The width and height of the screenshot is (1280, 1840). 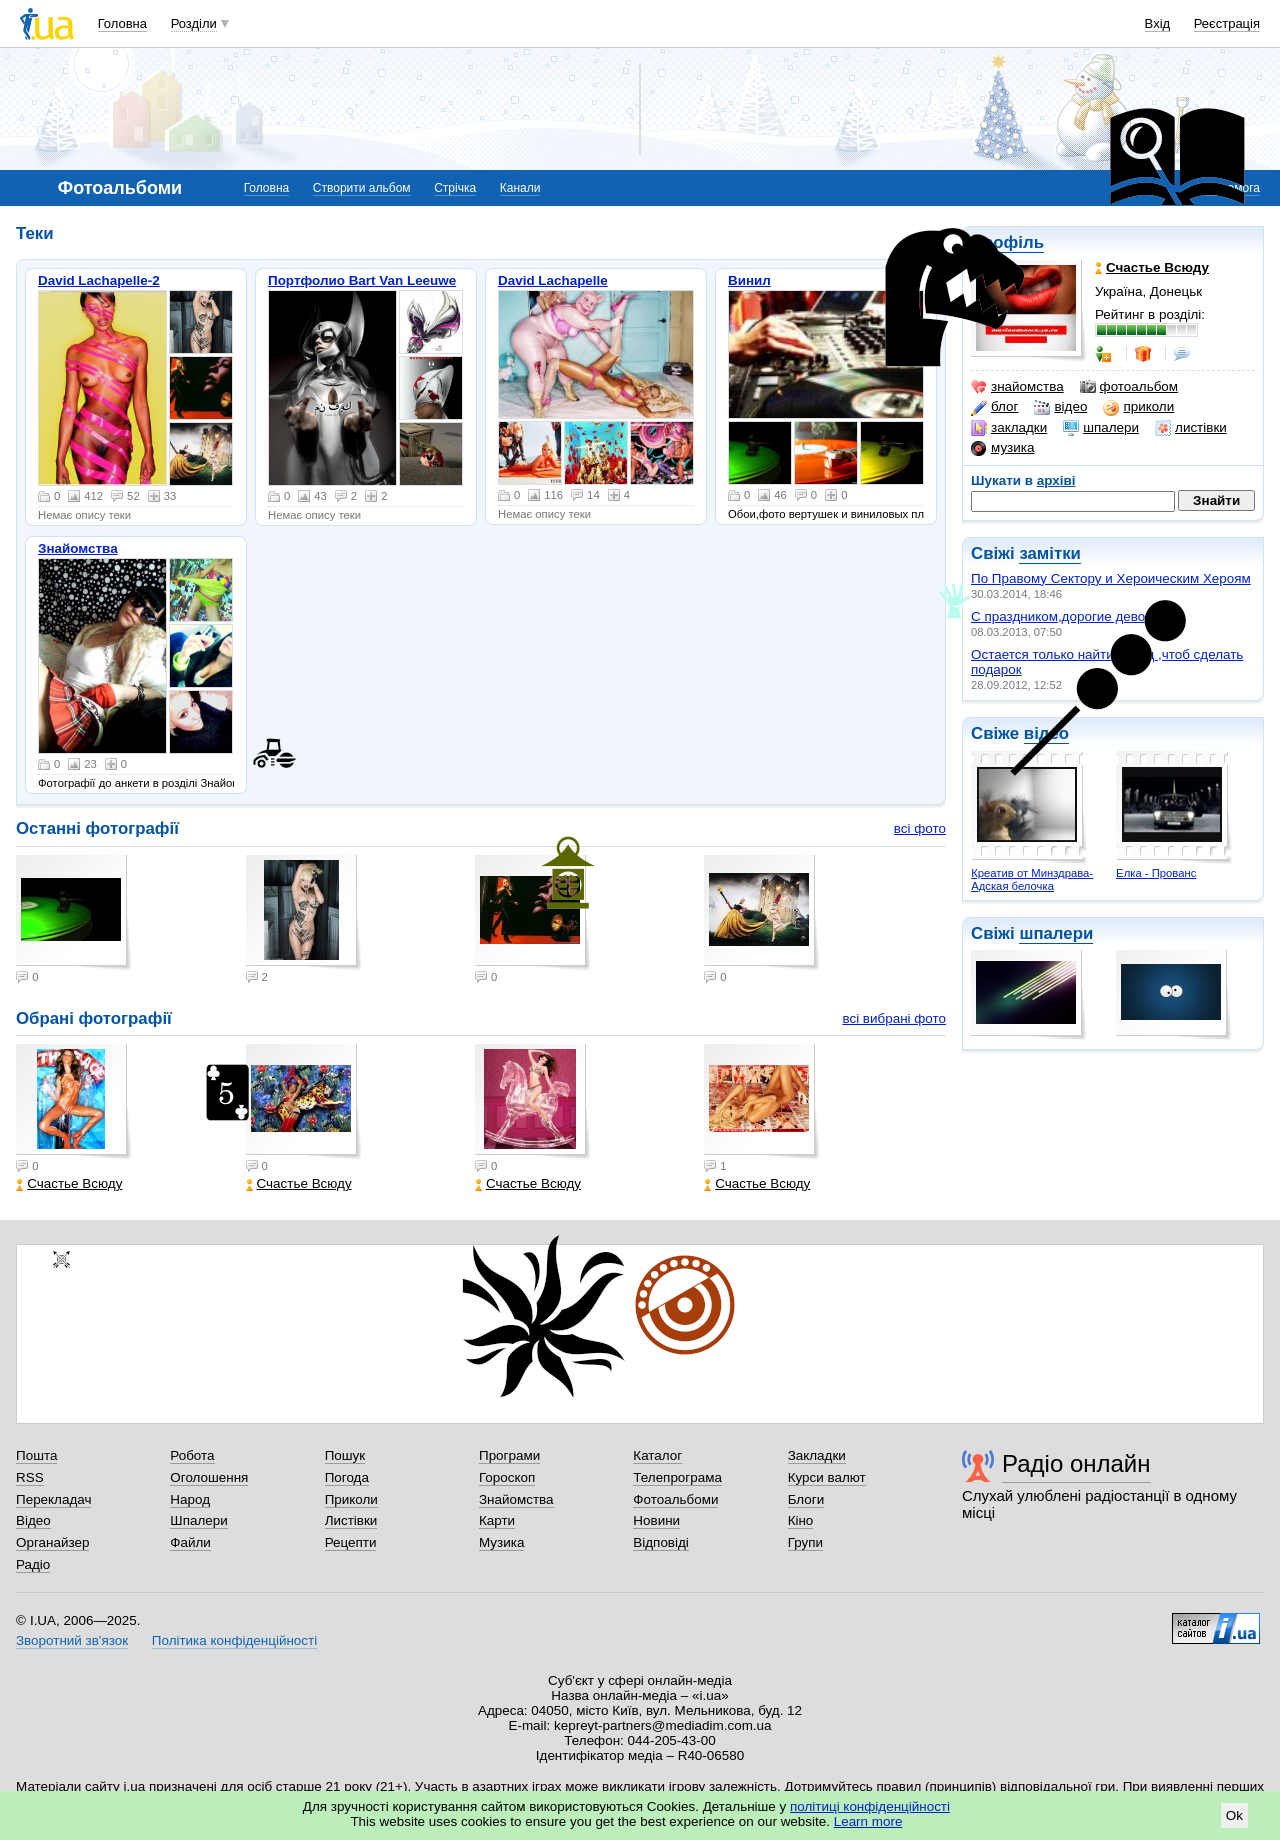 I want to click on construction or road building category, so click(x=274, y=751).